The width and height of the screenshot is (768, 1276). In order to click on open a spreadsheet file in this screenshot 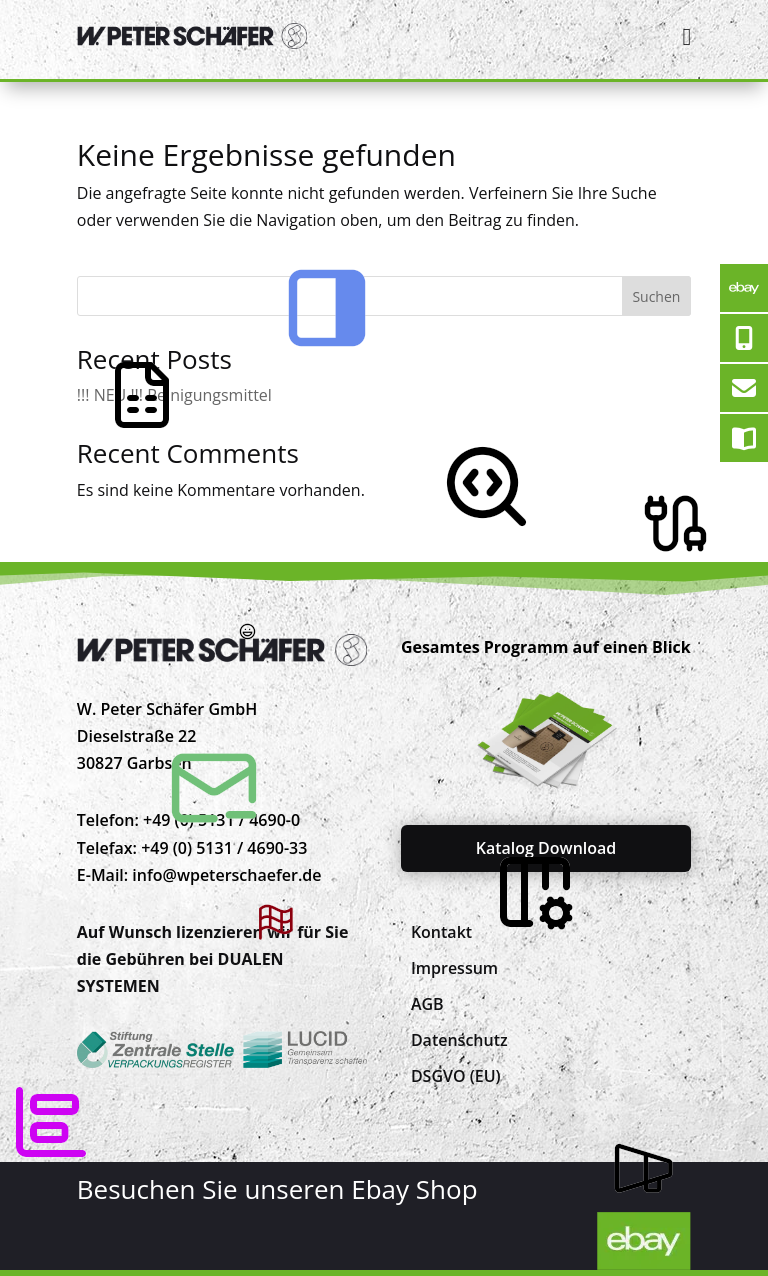, I will do `click(142, 395)`.